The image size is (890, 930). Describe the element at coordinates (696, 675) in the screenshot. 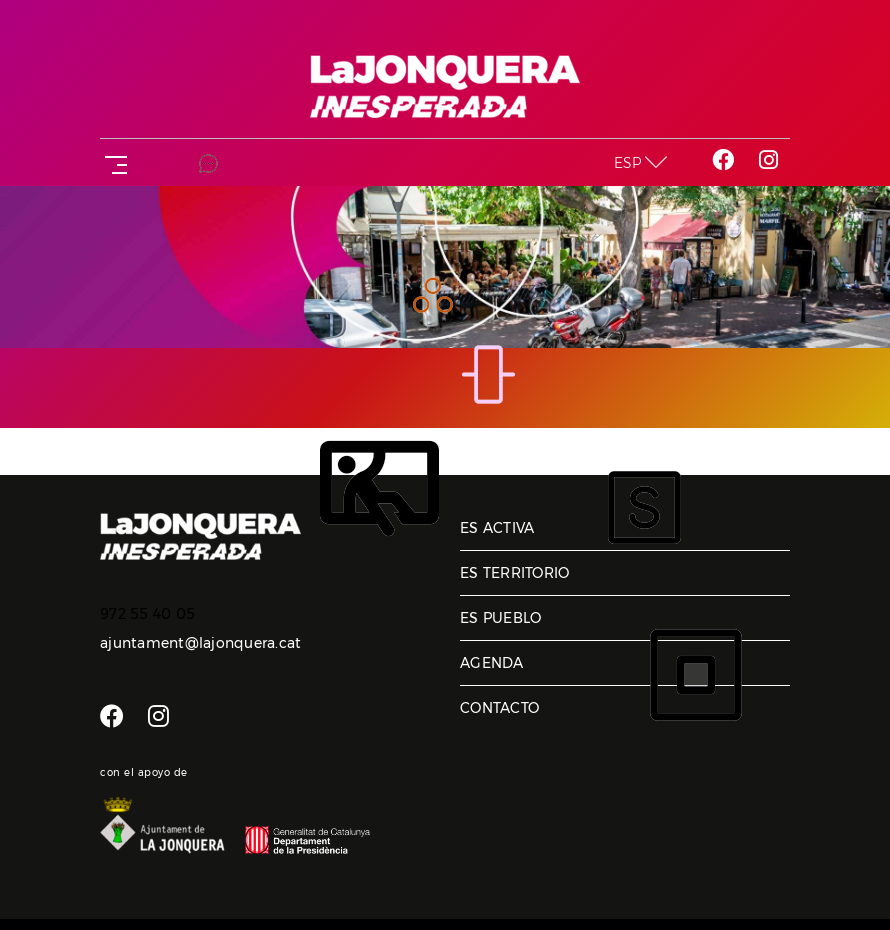

I see `view app or brand logo` at that location.